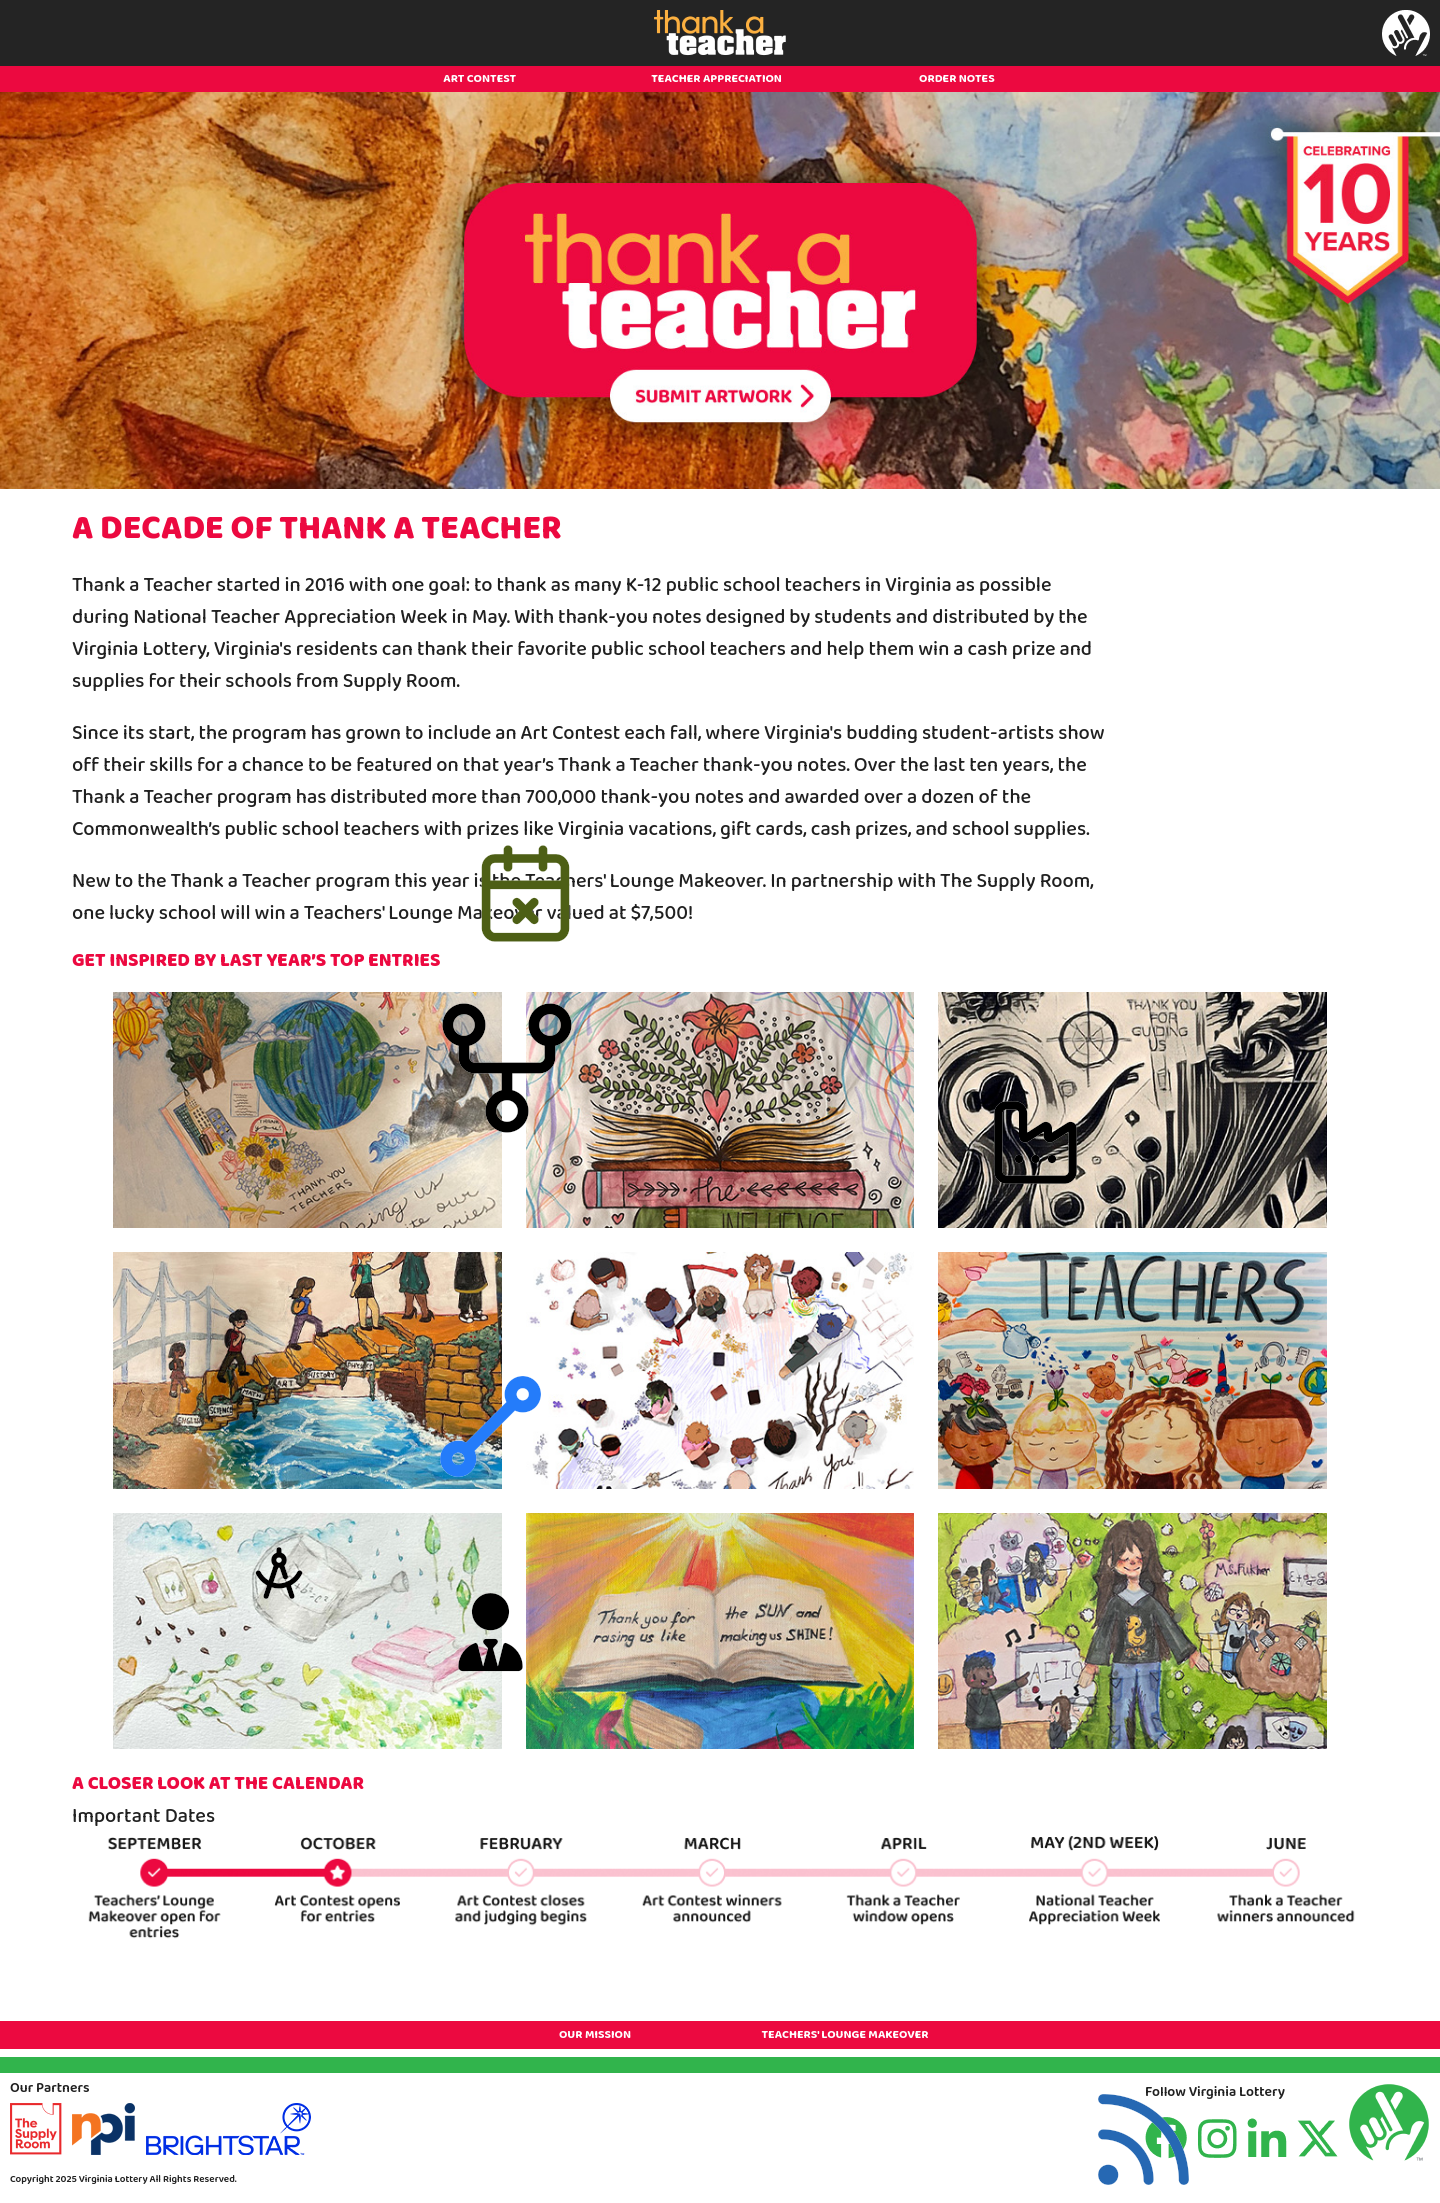 The width and height of the screenshot is (1440, 2203). I want to click on cancel or delete a scheduled event, so click(525, 893).